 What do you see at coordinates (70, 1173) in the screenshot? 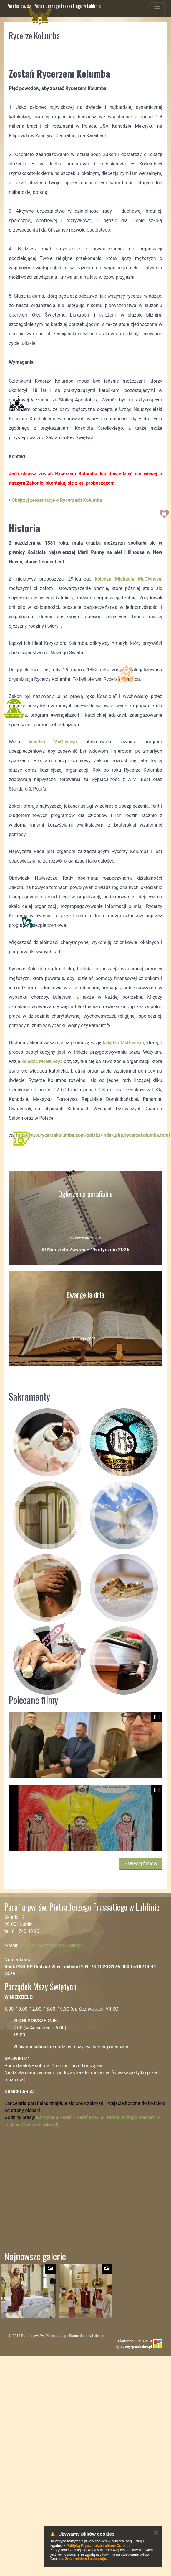
I see `access farm or livestock management features` at bounding box center [70, 1173].